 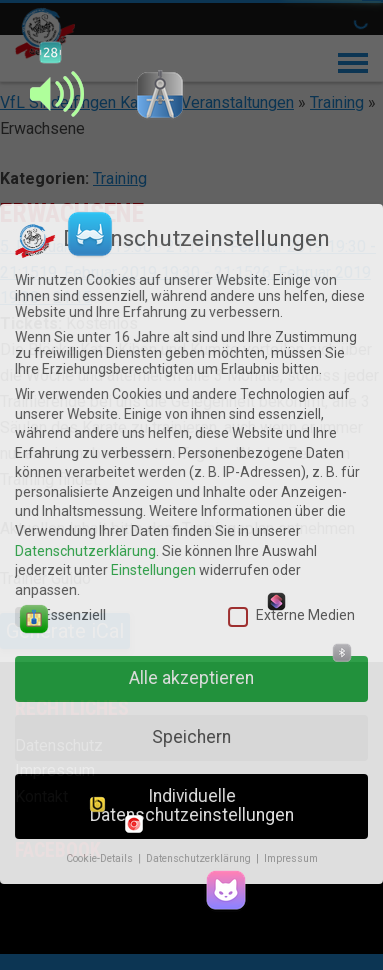 I want to click on open the calendar app, so click(x=50, y=52).